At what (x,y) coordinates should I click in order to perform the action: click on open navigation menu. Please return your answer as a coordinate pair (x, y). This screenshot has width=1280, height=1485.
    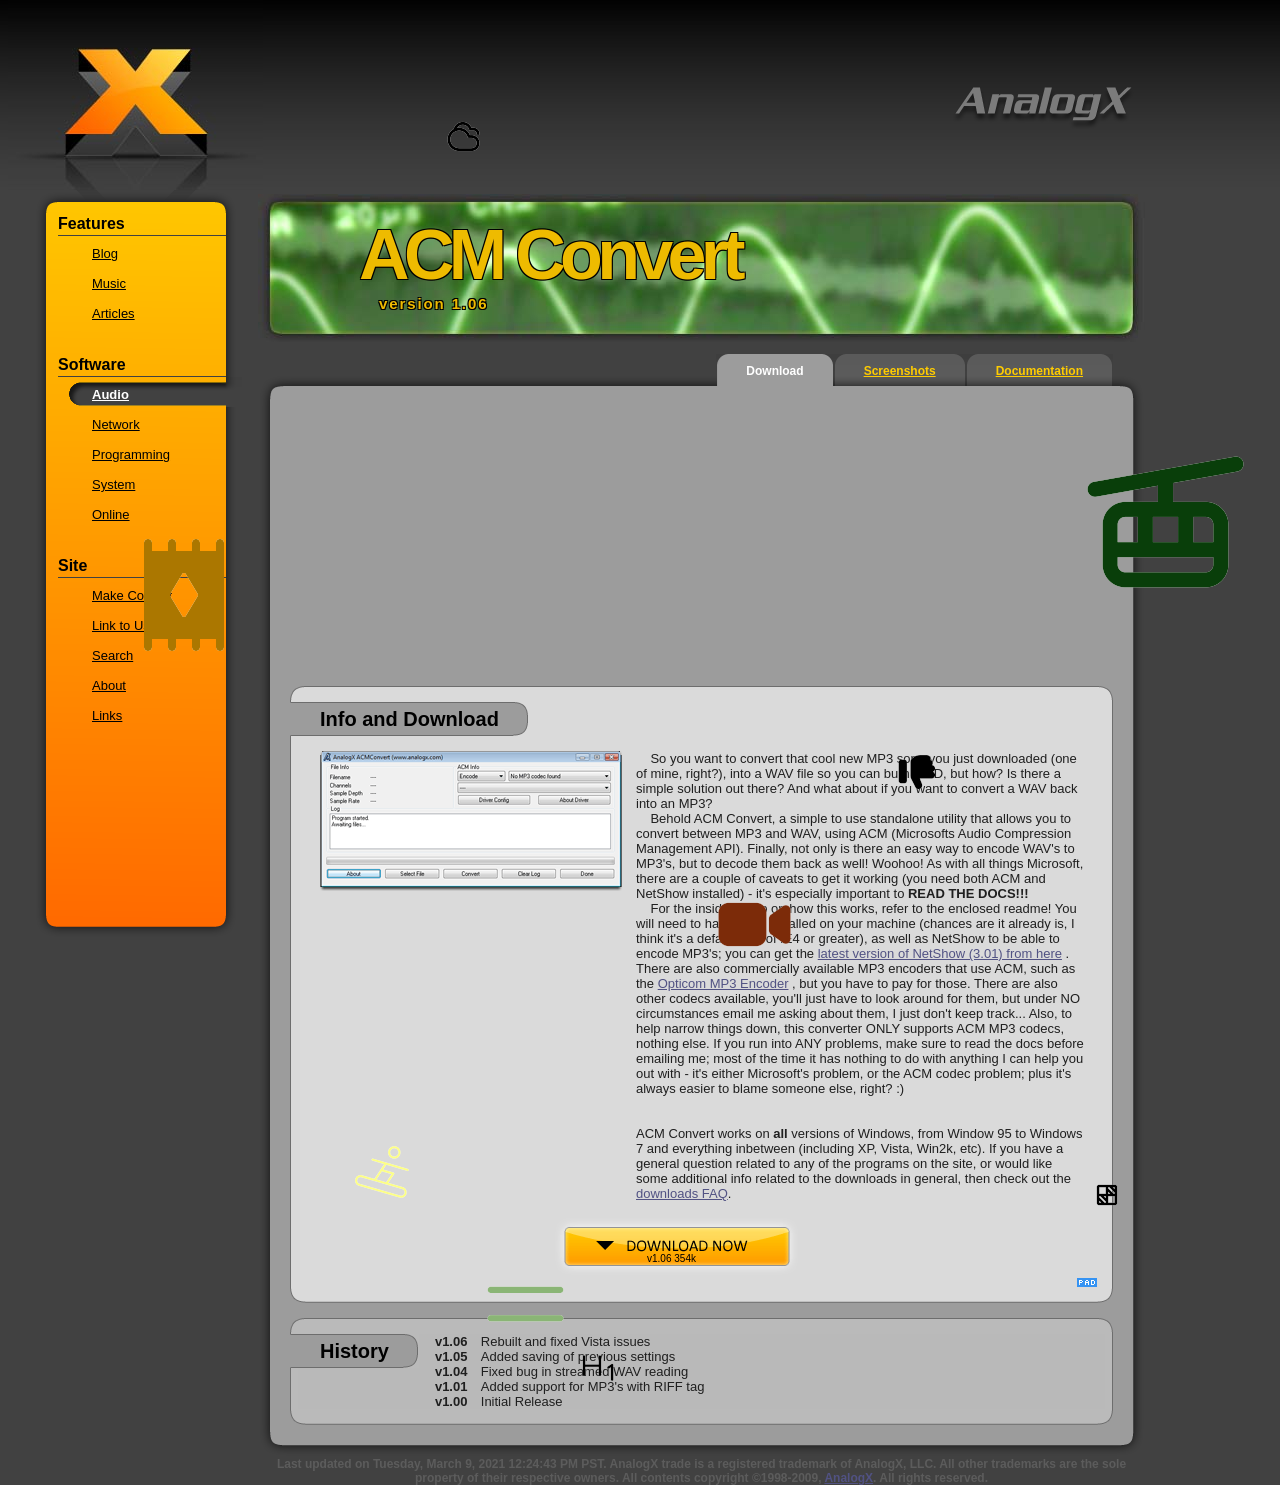
    Looking at the image, I should click on (525, 1302).